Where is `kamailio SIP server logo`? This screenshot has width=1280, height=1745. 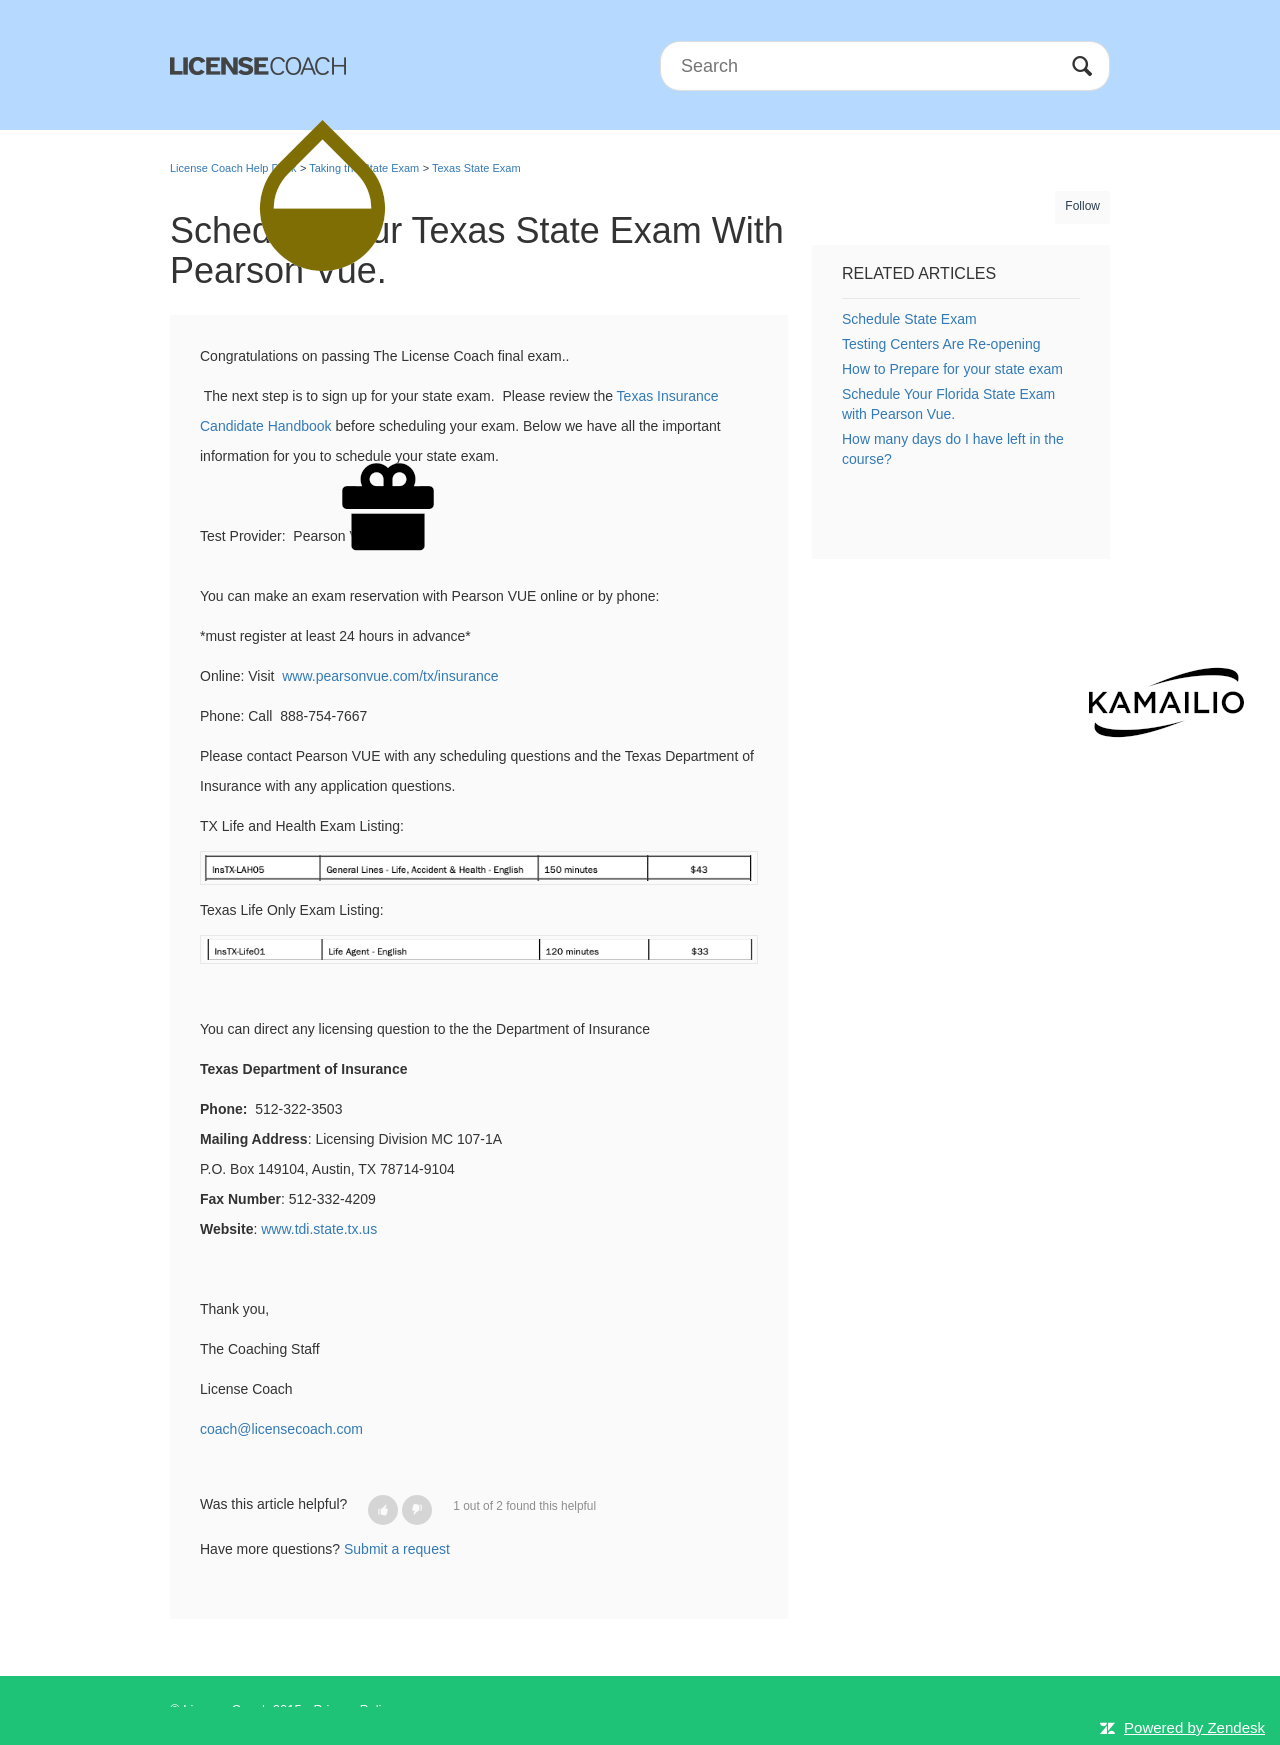 kamailio SIP server logo is located at coordinates (1166, 702).